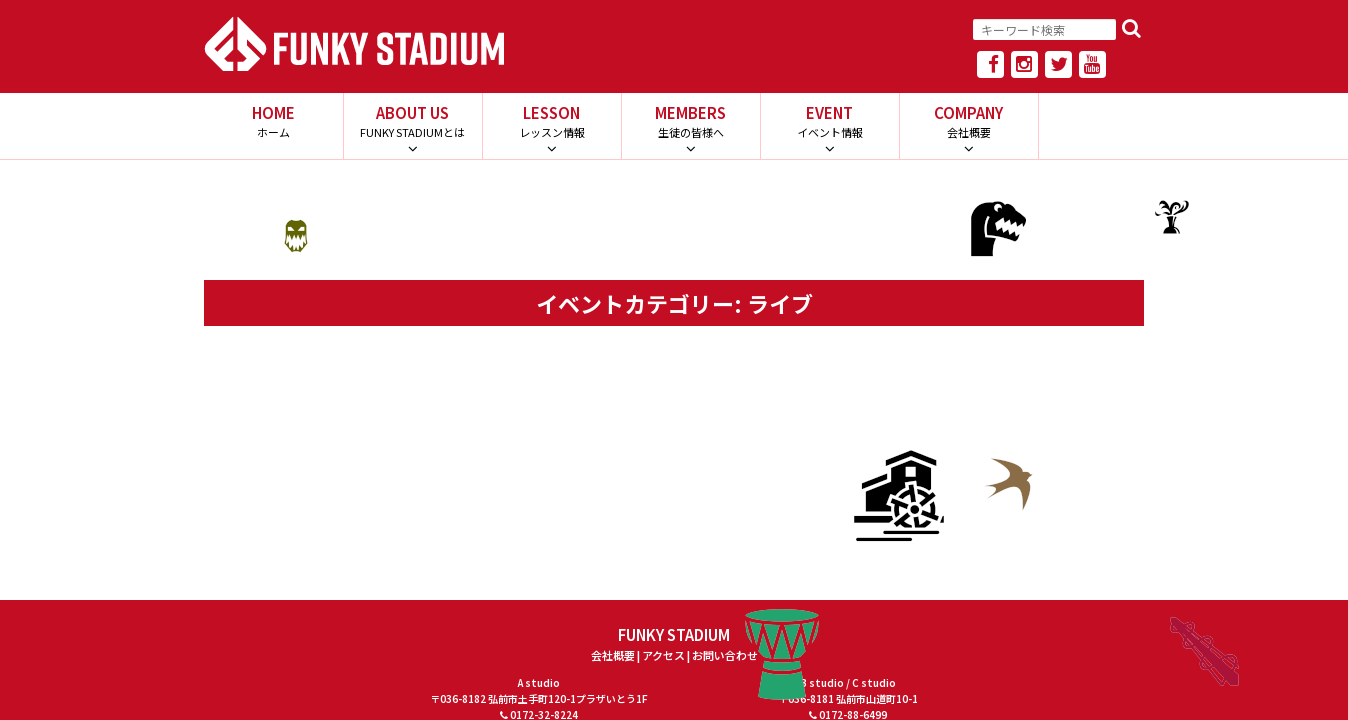  What do you see at coordinates (782, 652) in the screenshot?
I see `select djembe or african drum instrument` at bounding box center [782, 652].